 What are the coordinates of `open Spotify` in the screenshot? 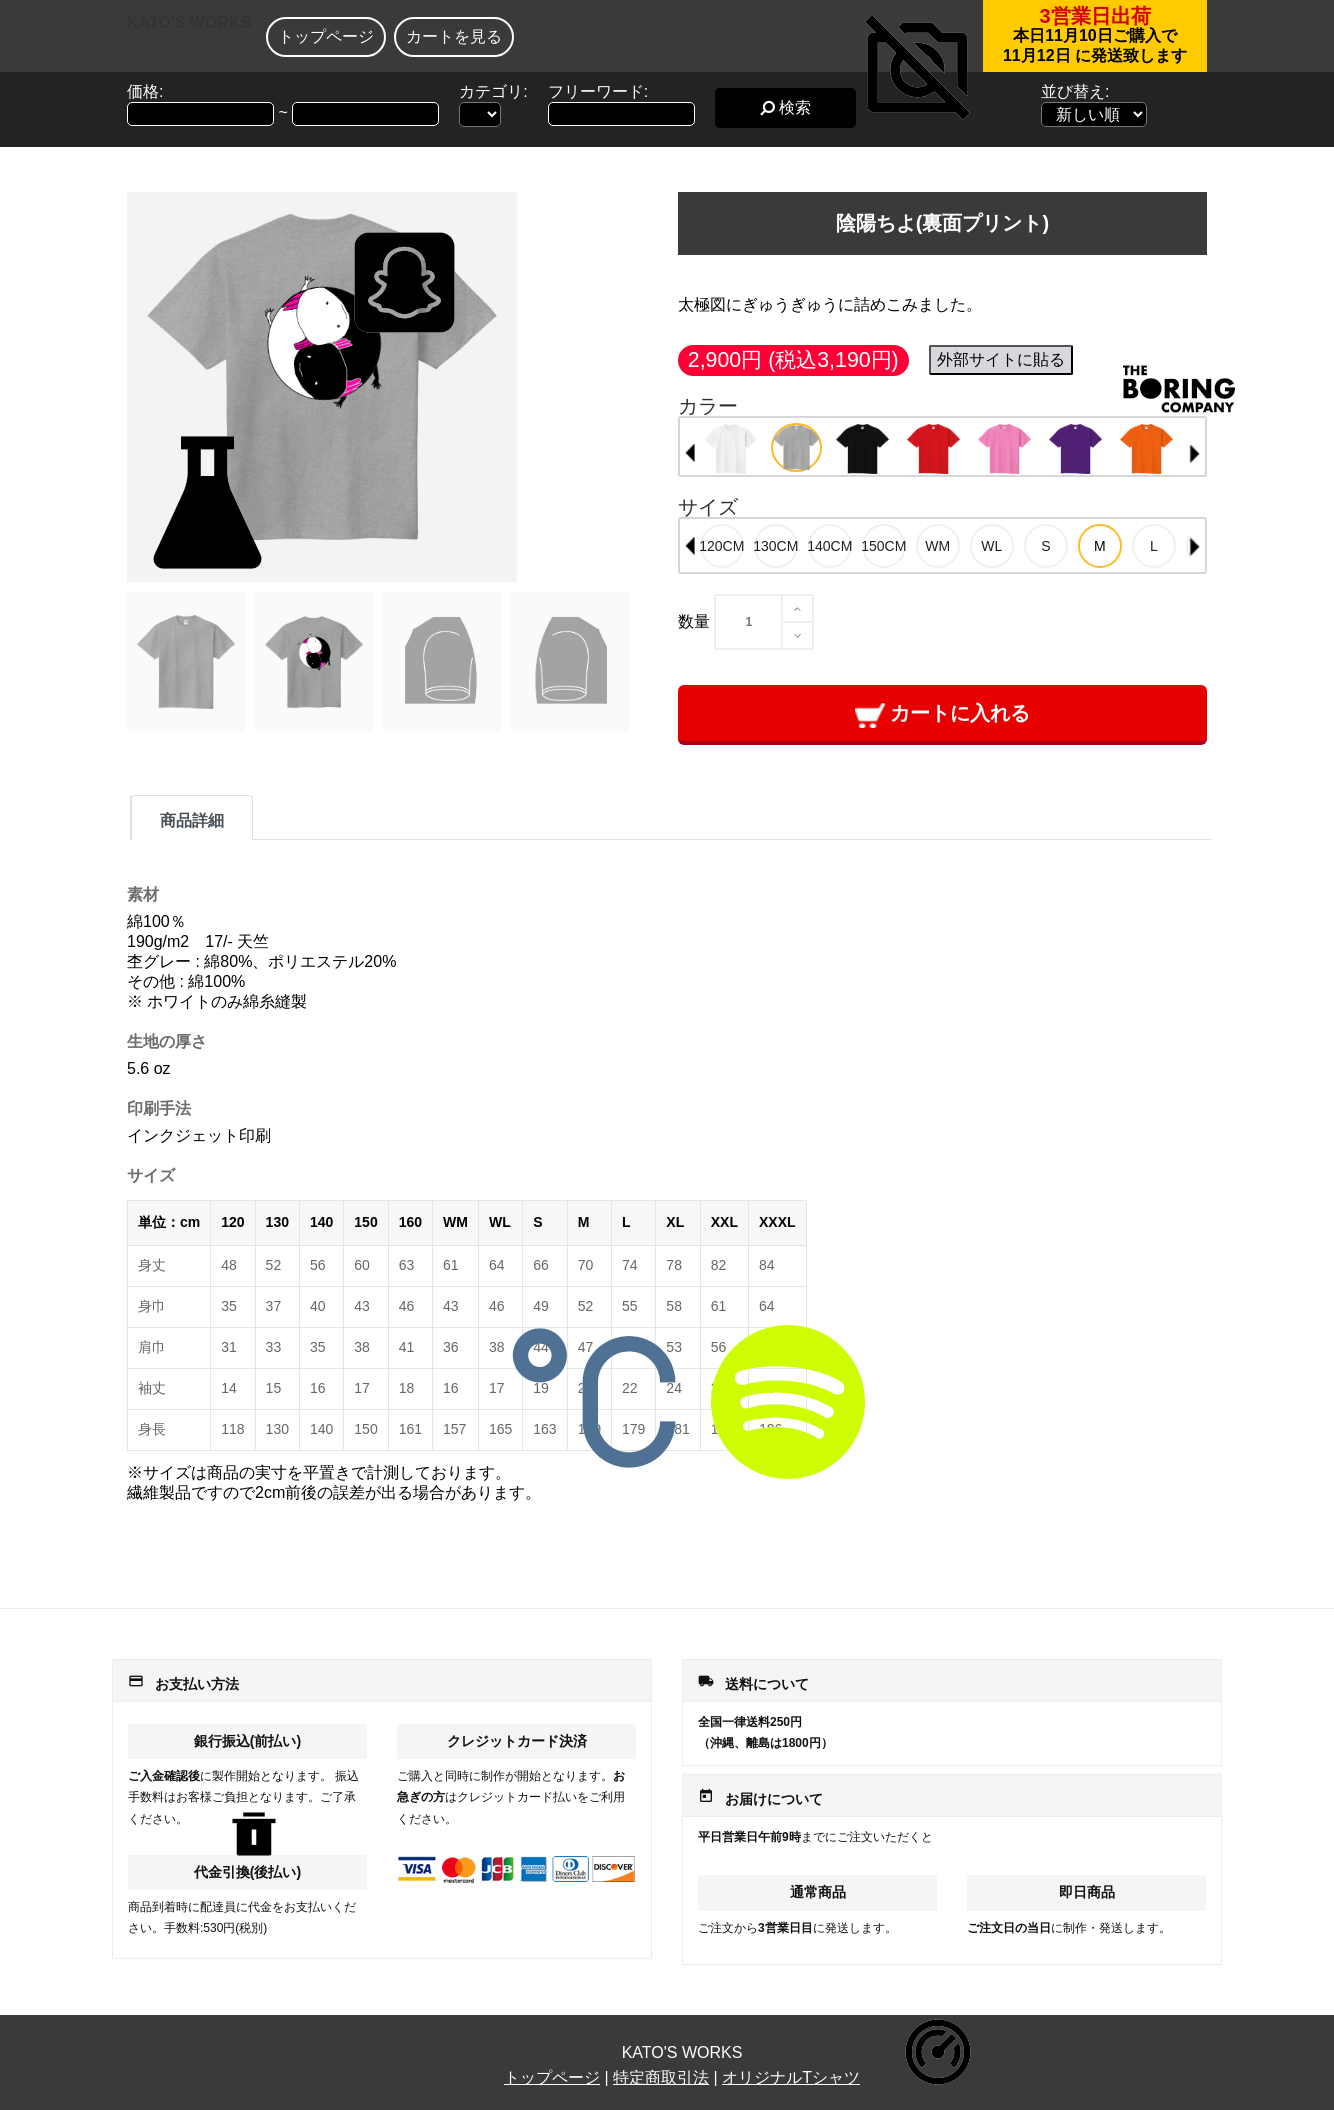 It's located at (788, 1402).